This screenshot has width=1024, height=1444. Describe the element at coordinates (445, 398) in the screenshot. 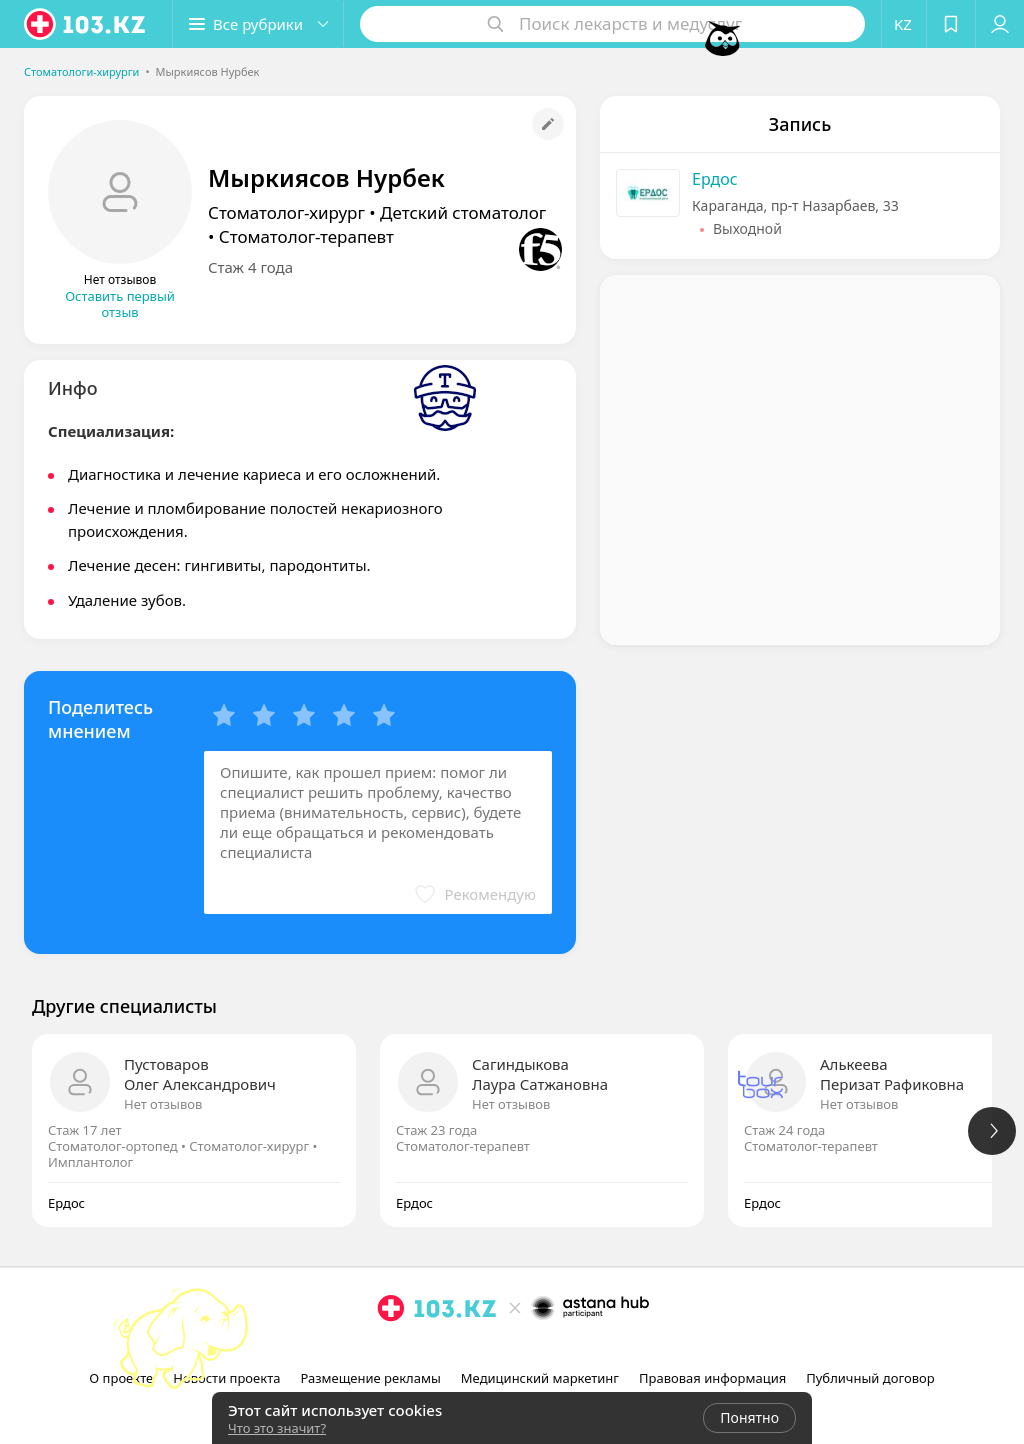

I see `link to Travis CI continuous integration service` at that location.